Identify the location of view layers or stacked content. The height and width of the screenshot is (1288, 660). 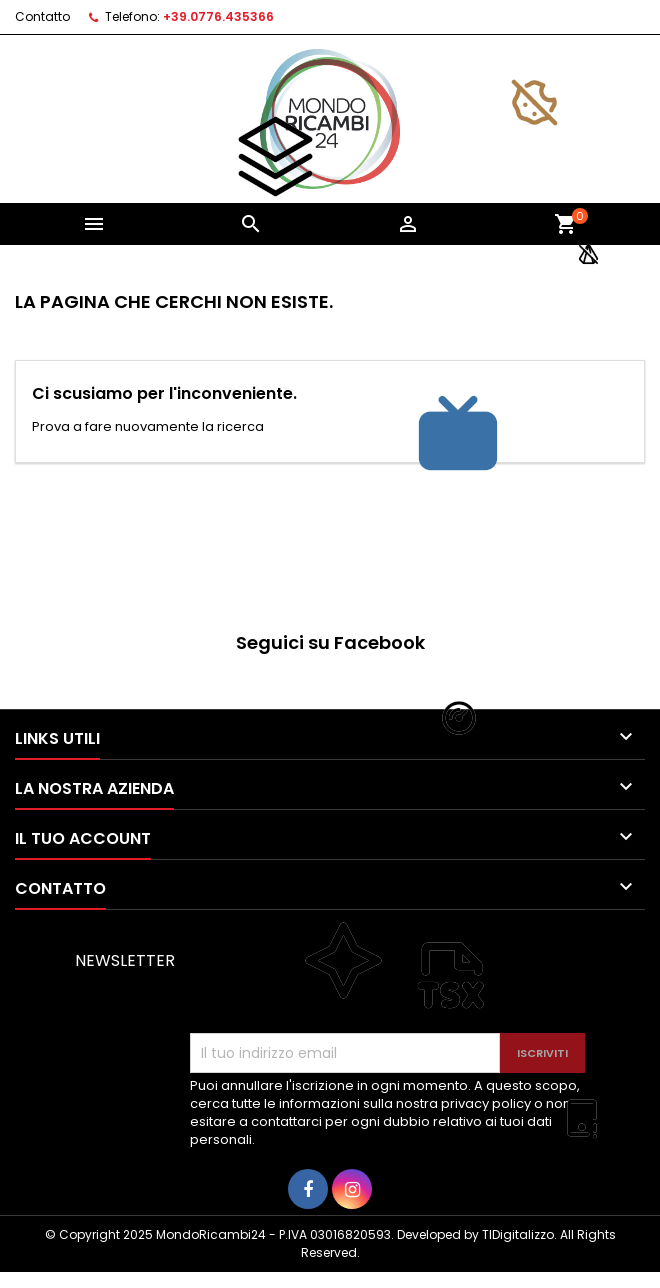
(275, 156).